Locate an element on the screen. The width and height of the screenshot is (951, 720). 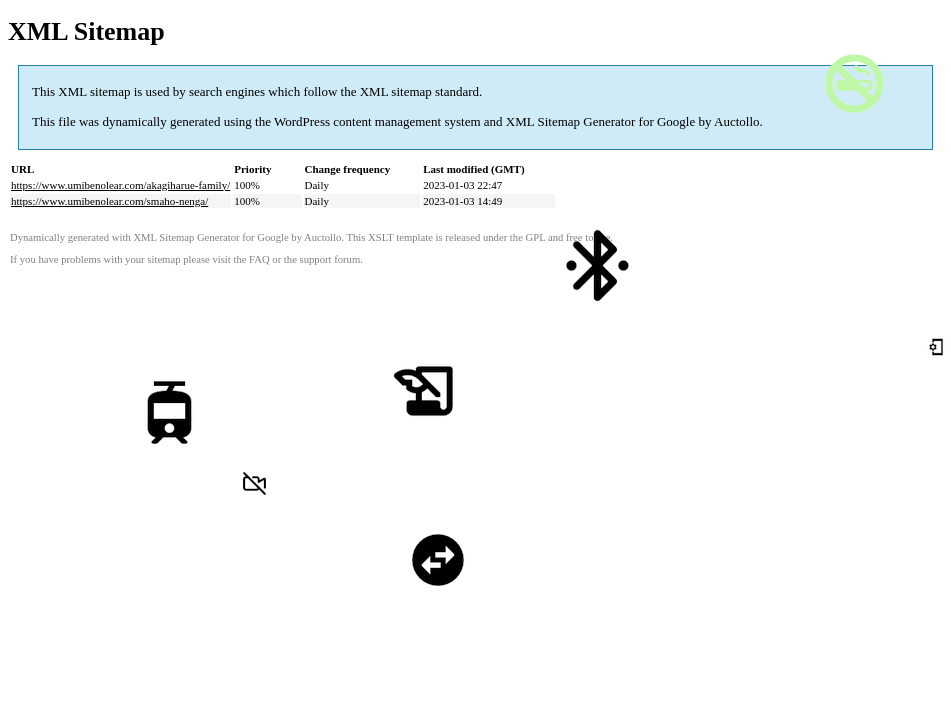
indicates a no smoking zone or area is located at coordinates (854, 83).